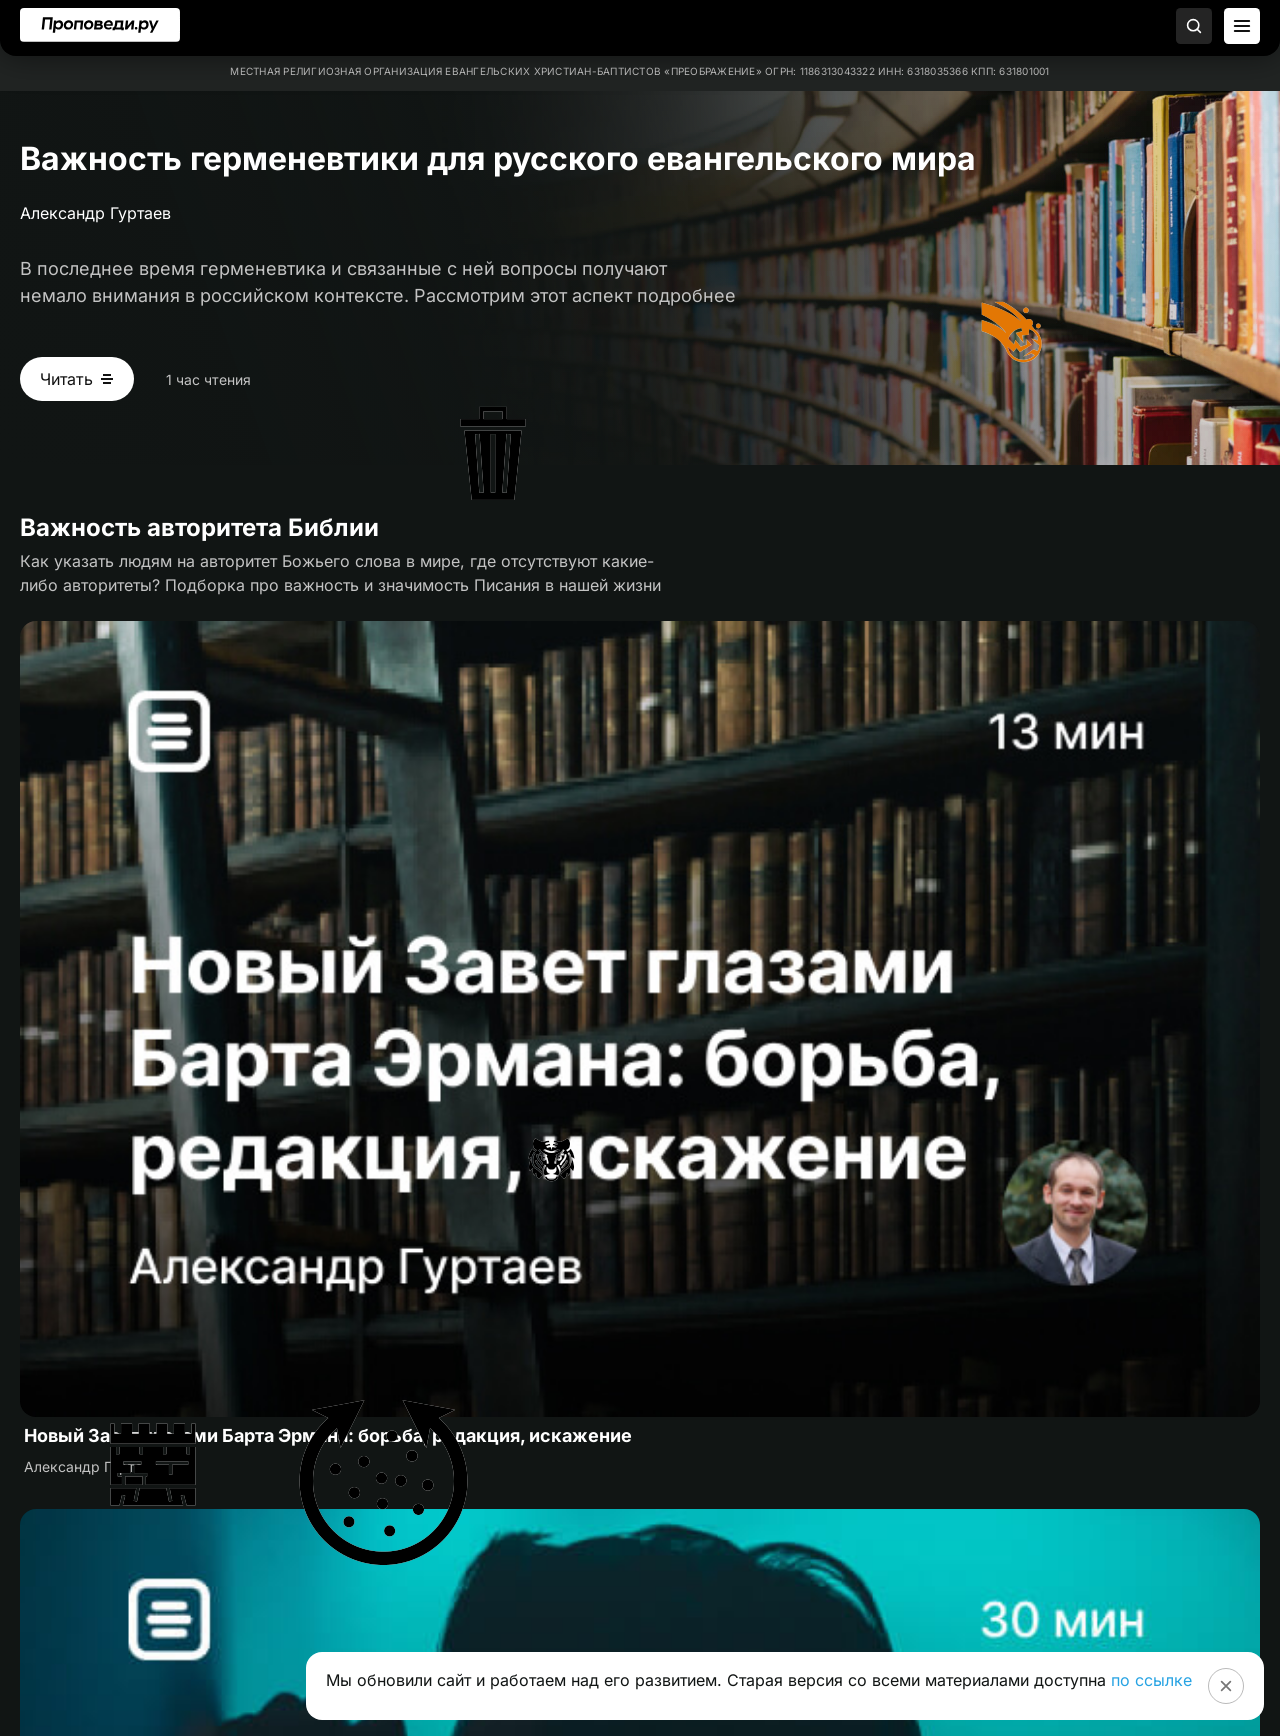 Image resolution: width=1280 pixels, height=1736 pixels. I want to click on delete selected item, so click(493, 444).